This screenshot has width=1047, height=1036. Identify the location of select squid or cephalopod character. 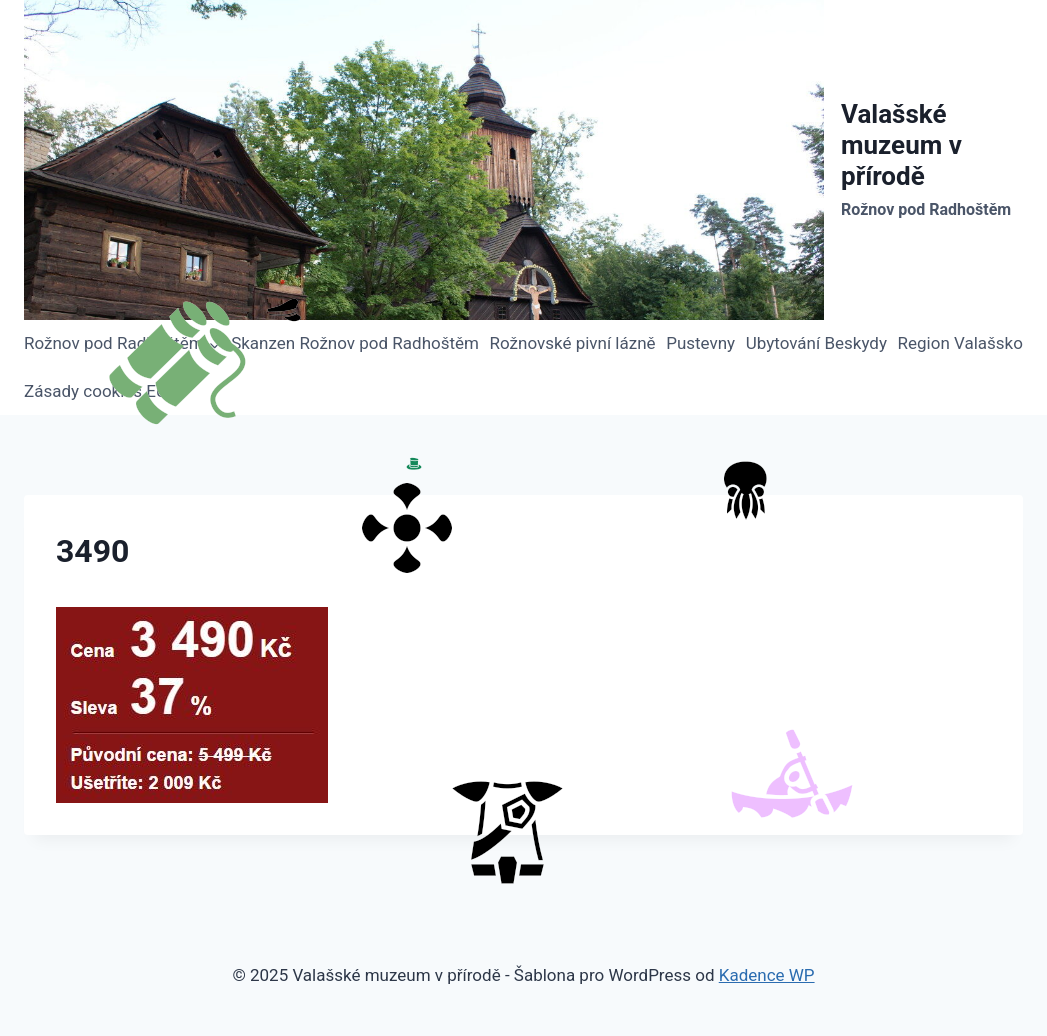
(745, 491).